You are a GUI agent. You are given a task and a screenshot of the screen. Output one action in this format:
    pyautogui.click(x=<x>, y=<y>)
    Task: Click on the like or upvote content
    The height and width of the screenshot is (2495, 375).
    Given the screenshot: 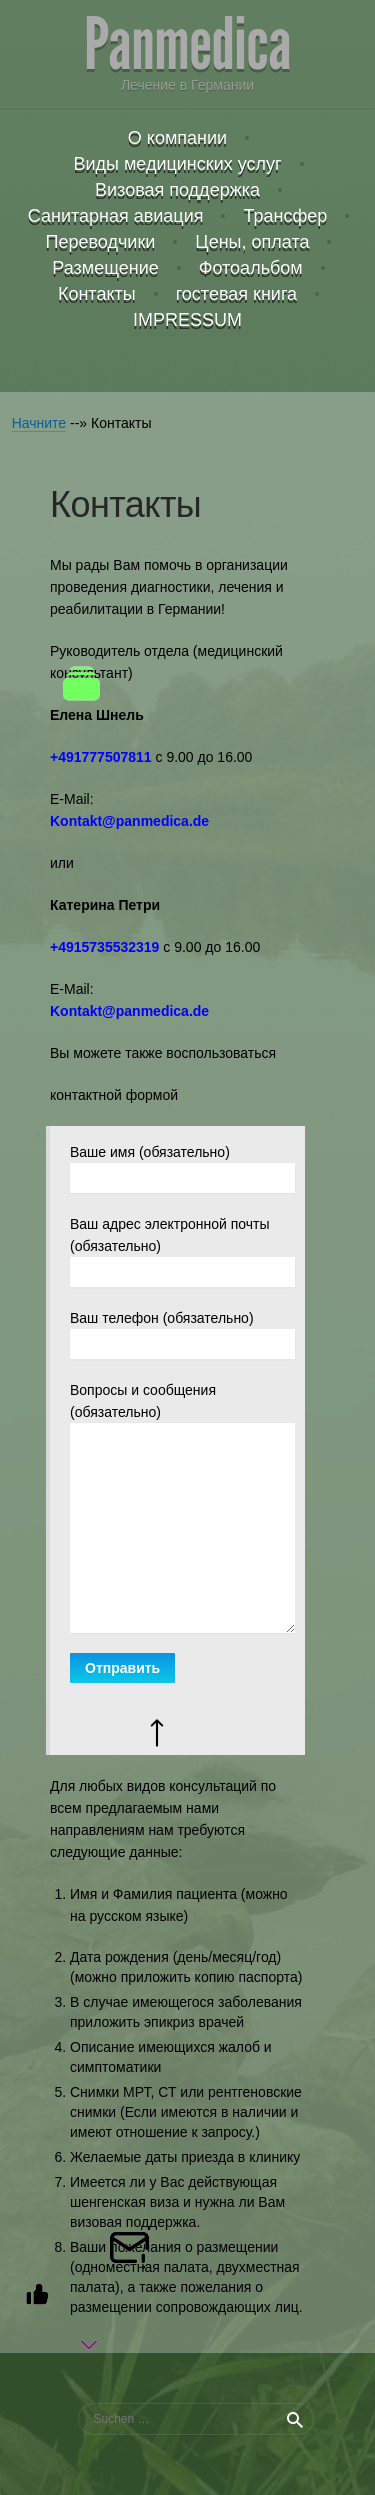 What is the action you would take?
    pyautogui.click(x=38, y=2294)
    